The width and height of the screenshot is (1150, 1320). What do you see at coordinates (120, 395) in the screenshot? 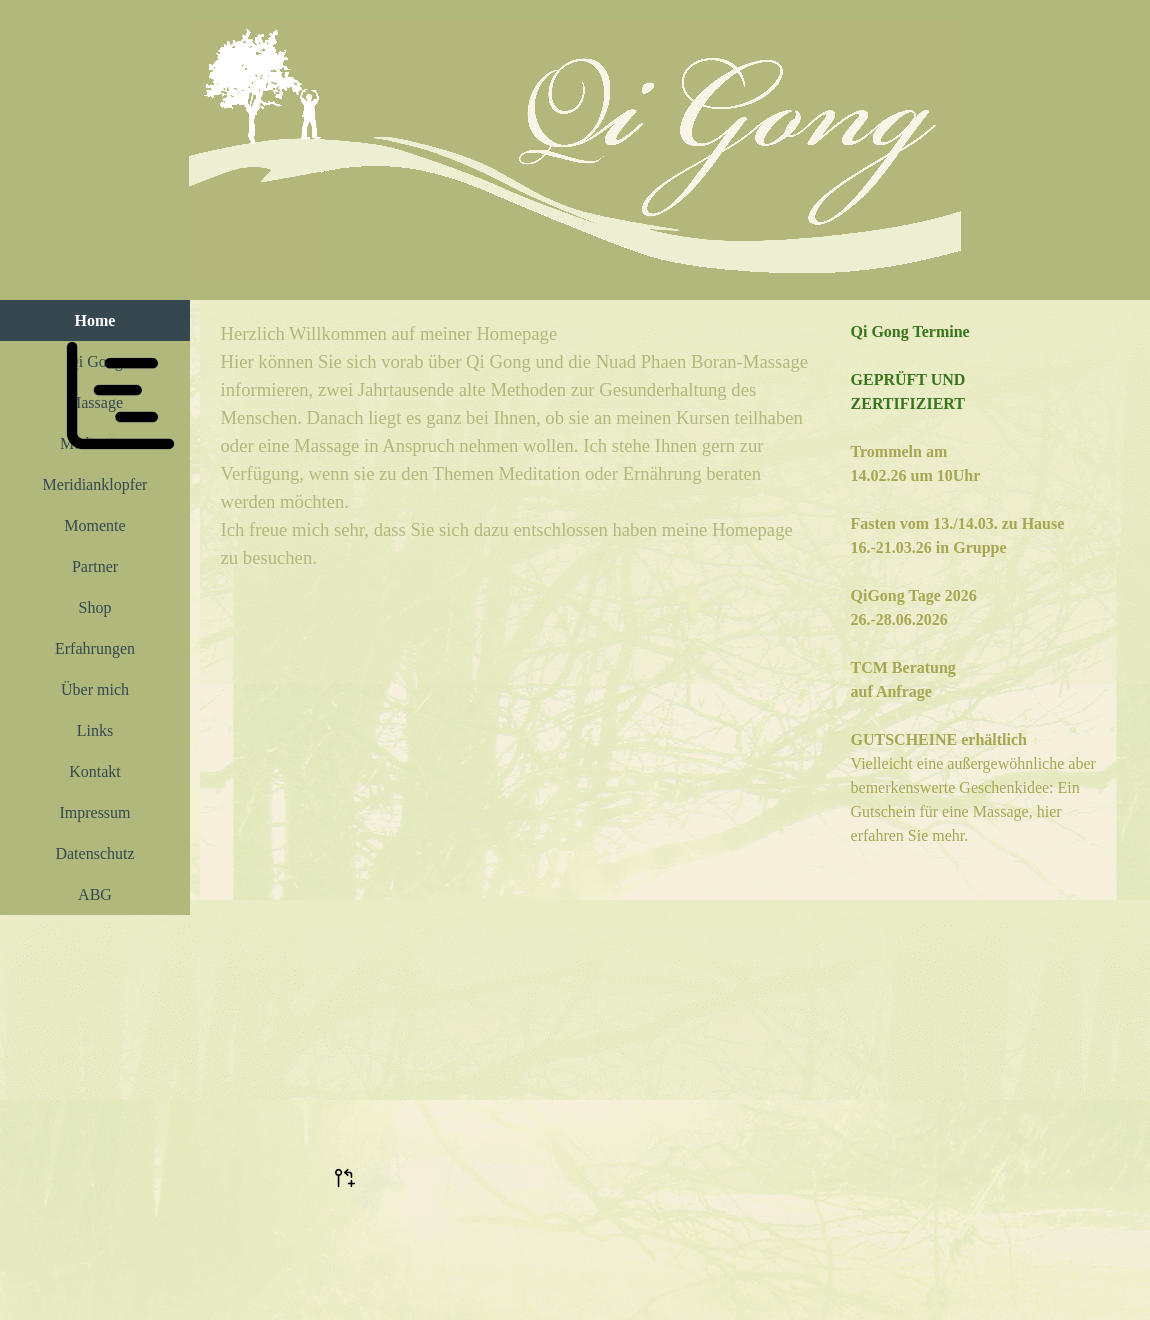
I see `view project timeline or schedule` at bounding box center [120, 395].